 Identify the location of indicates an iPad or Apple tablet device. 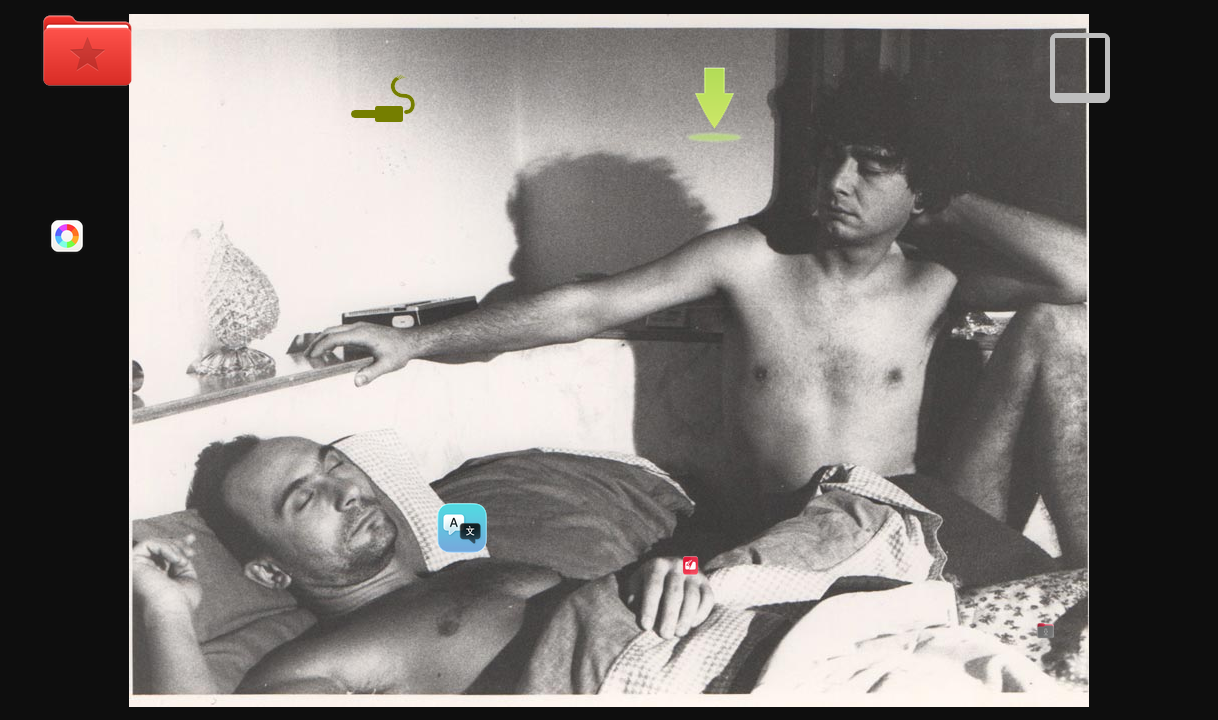
(1085, 68).